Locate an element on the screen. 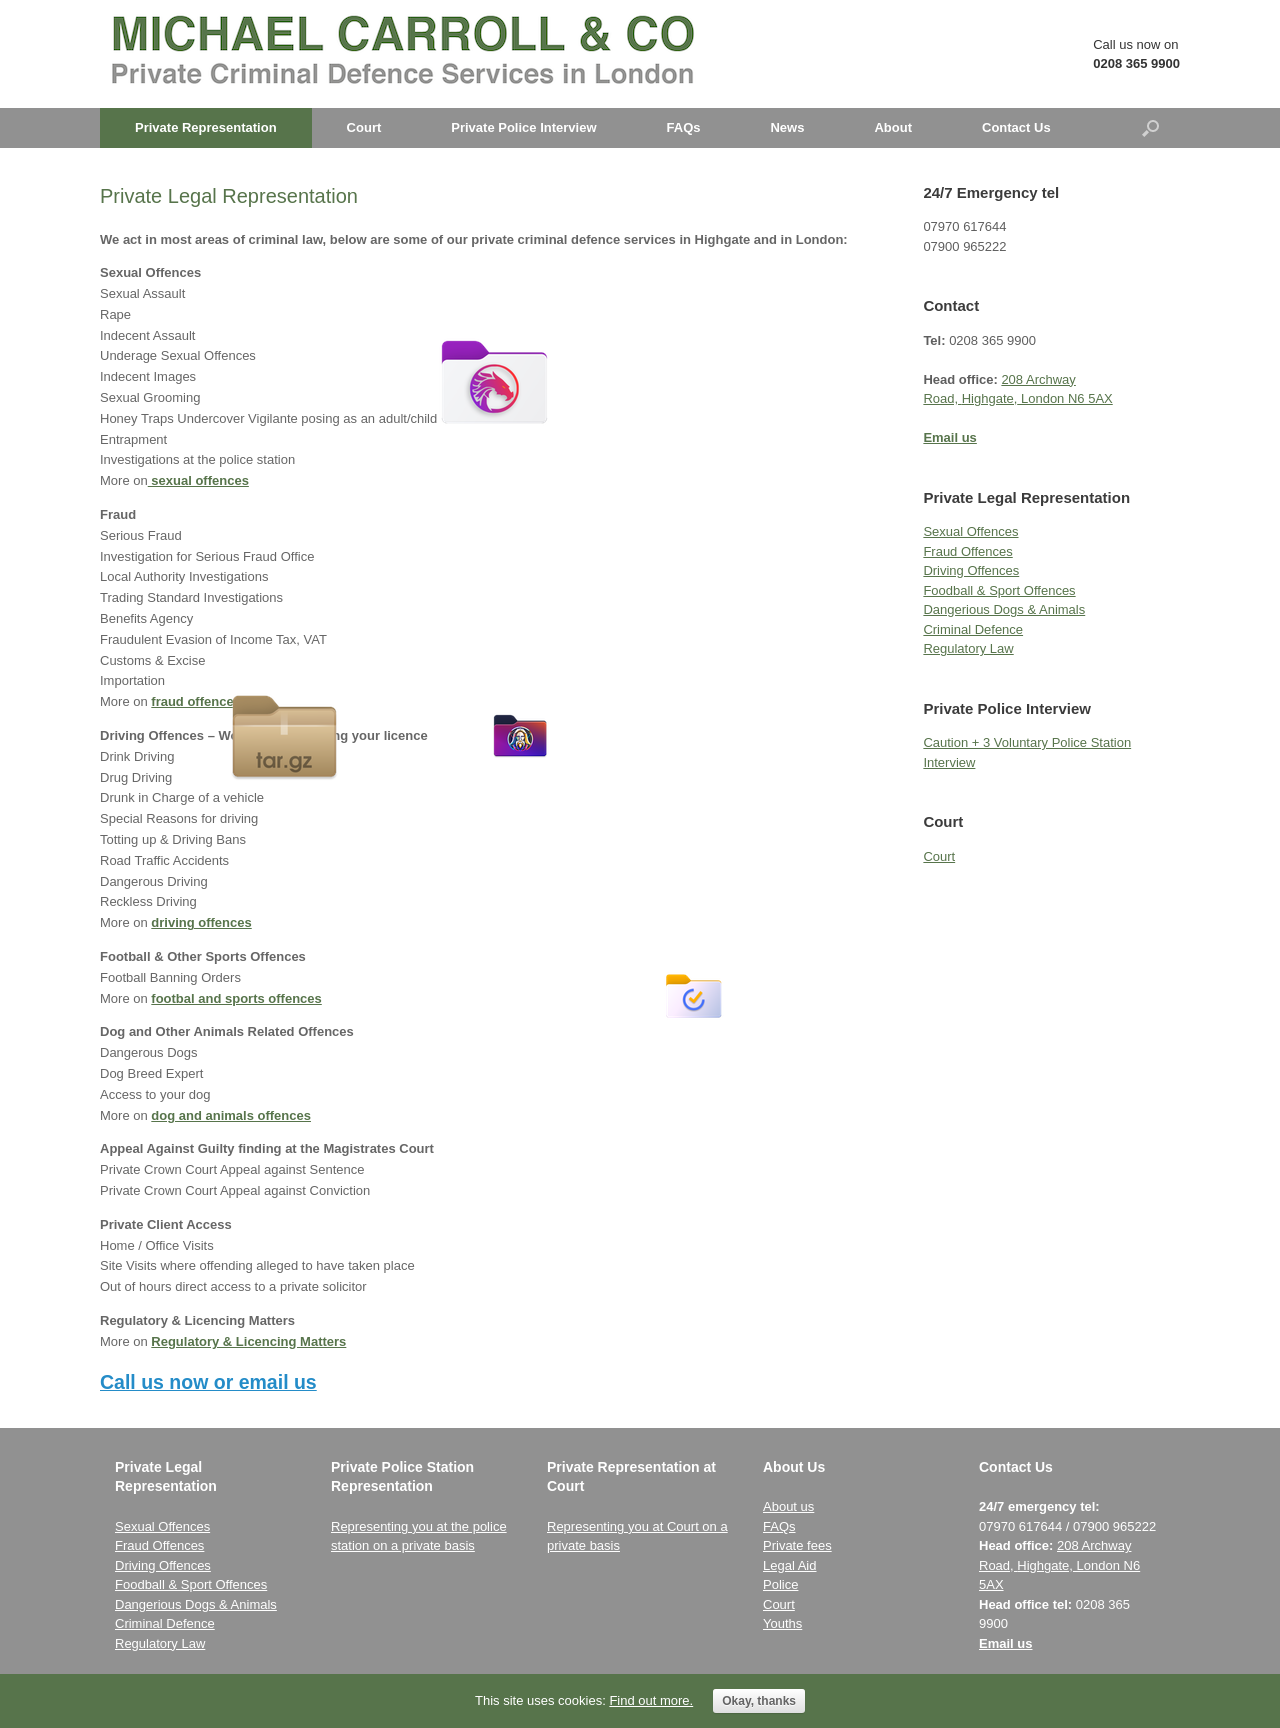 Image resolution: width=1280 pixels, height=1728 pixels. open Leonardo.ai project folder is located at coordinates (520, 737).